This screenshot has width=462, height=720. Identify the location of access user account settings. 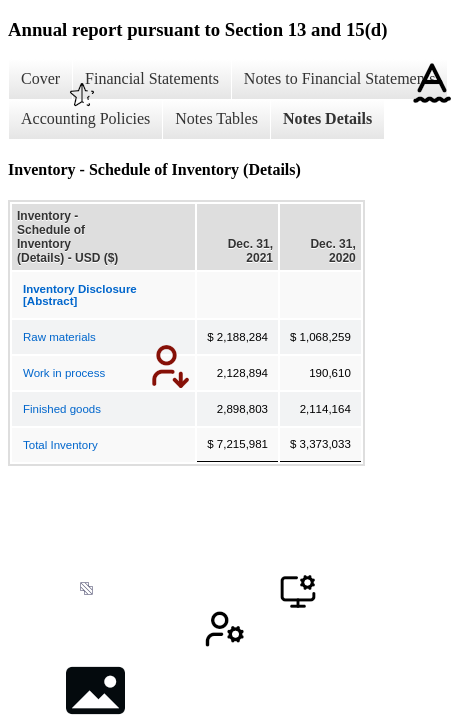
(225, 629).